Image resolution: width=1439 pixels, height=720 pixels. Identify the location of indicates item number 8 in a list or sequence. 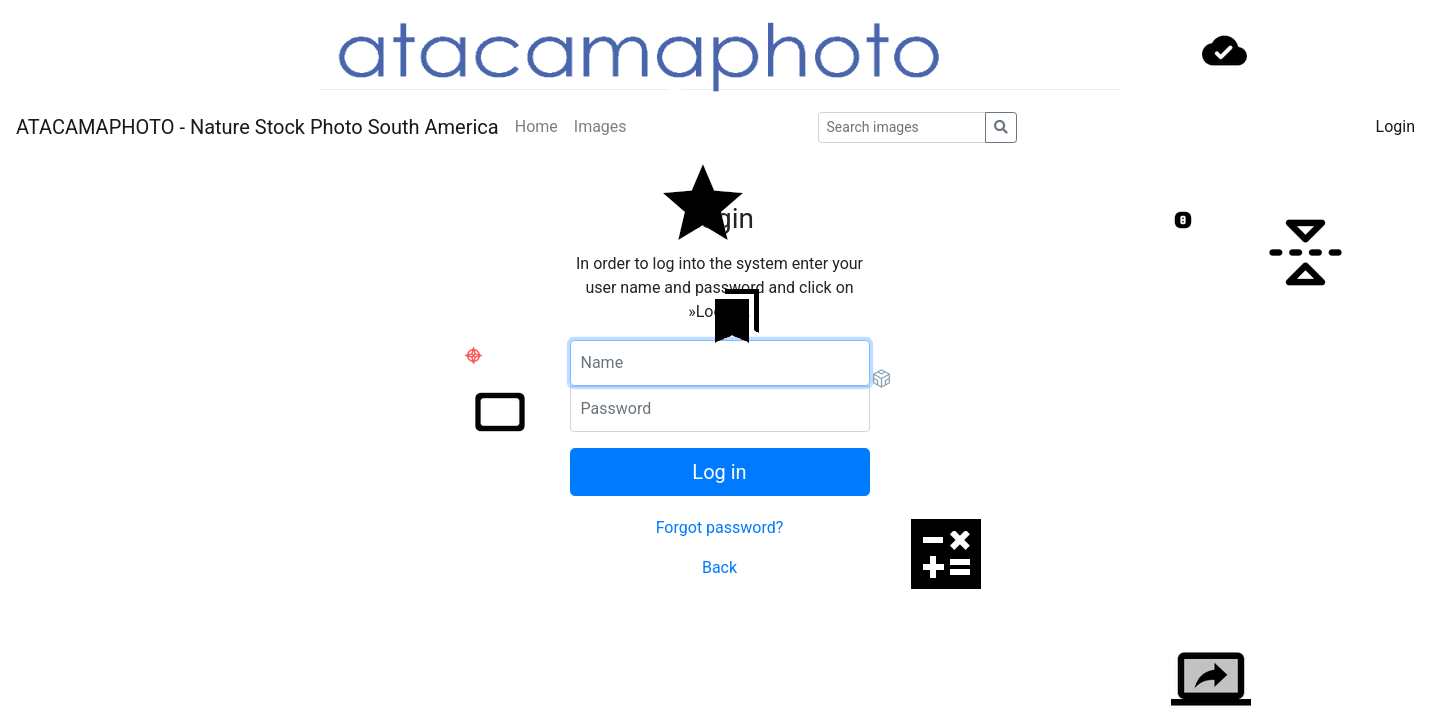
(1183, 220).